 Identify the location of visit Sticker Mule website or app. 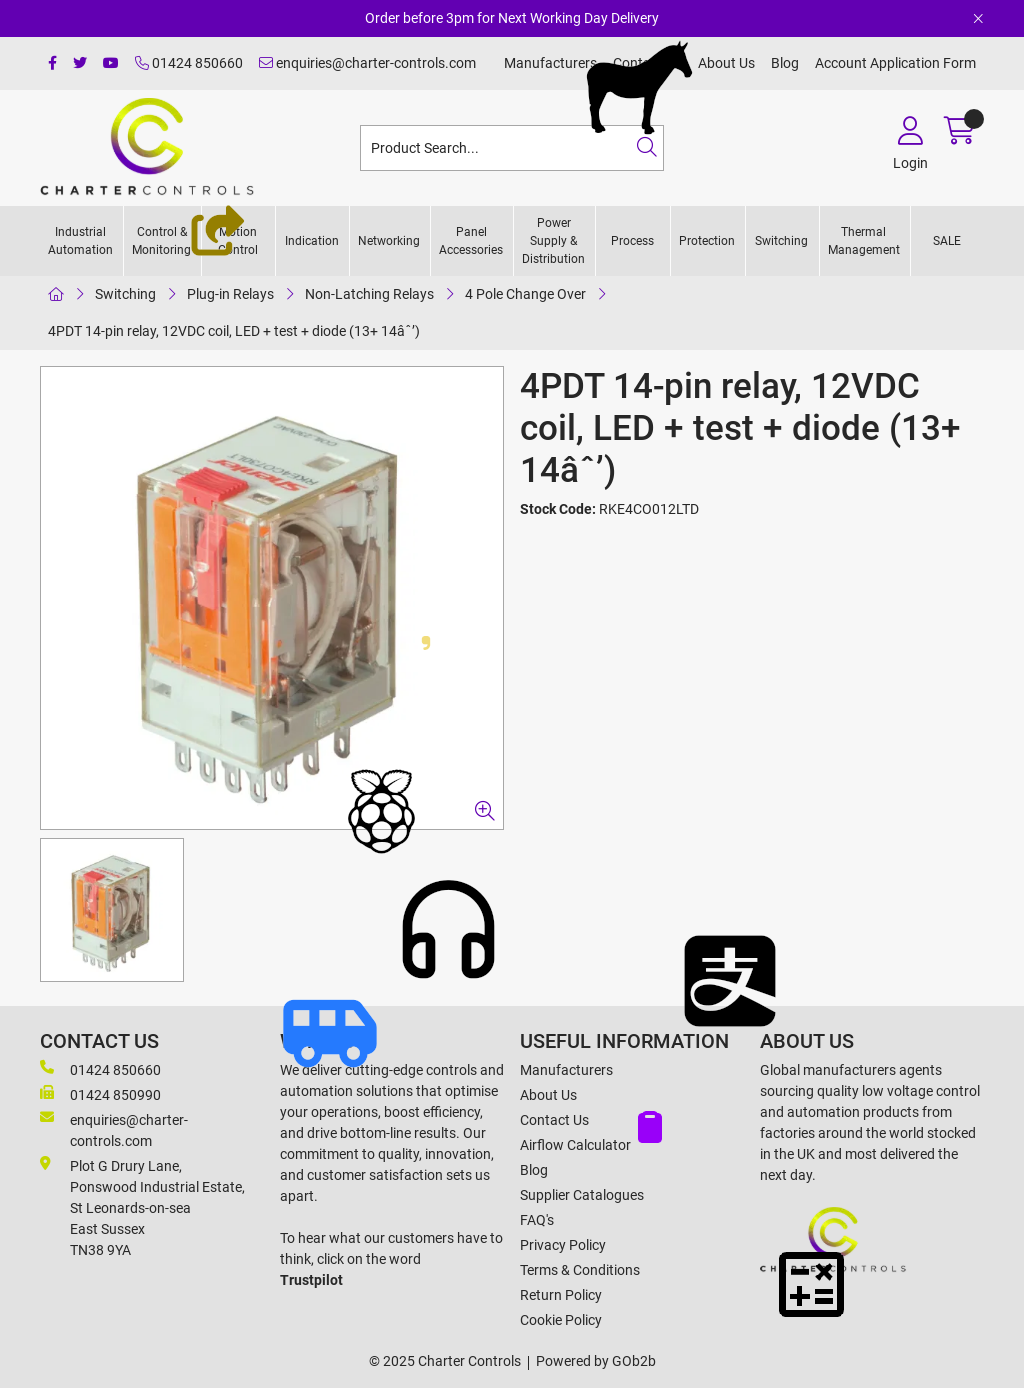
(639, 87).